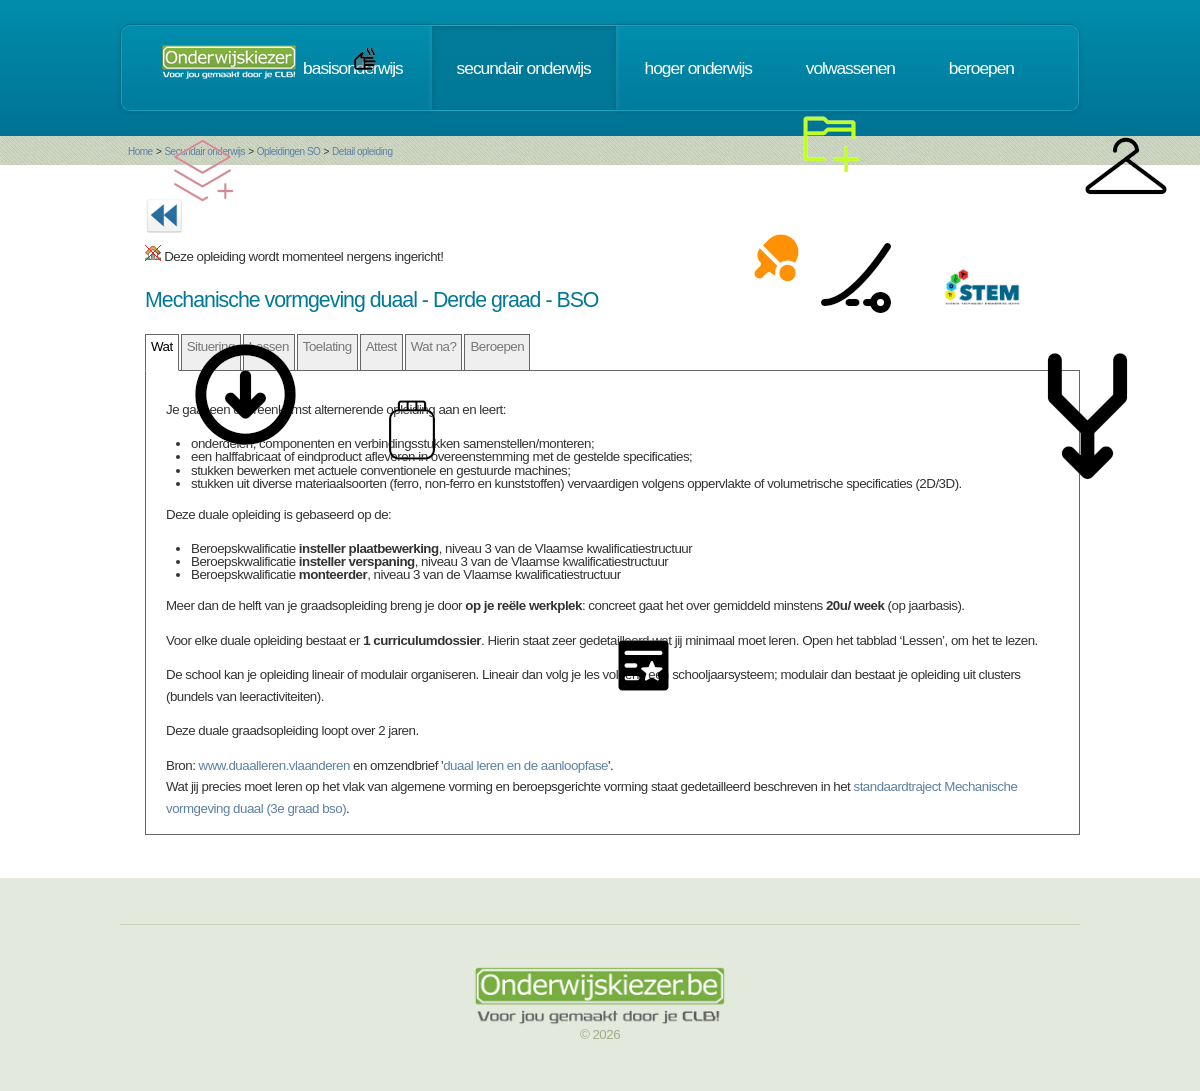 Image resolution: width=1200 pixels, height=1091 pixels. What do you see at coordinates (776, 256) in the screenshot?
I see `access table tennis or ping pong games` at bounding box center [776, 256].